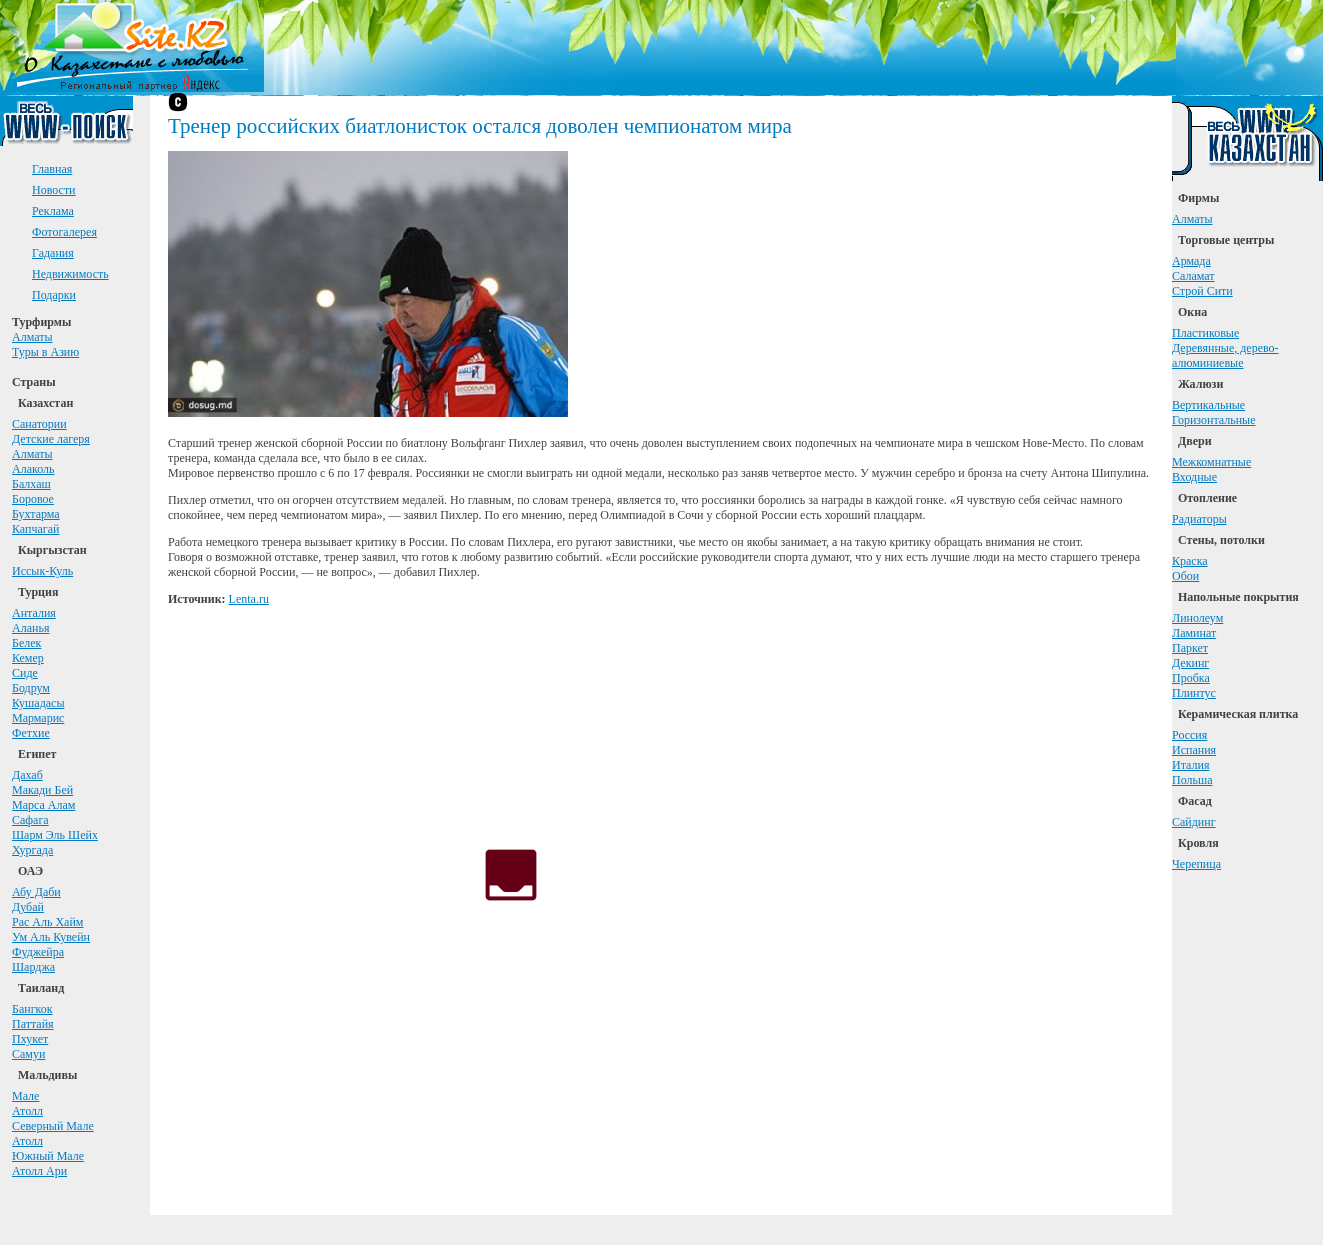 The image size is (1323, 1245). What do you see at coordinates (178, 102) in the screenshot?
I see `indicates a copyright symbol or content ownership` at bounding box center [178, 102].